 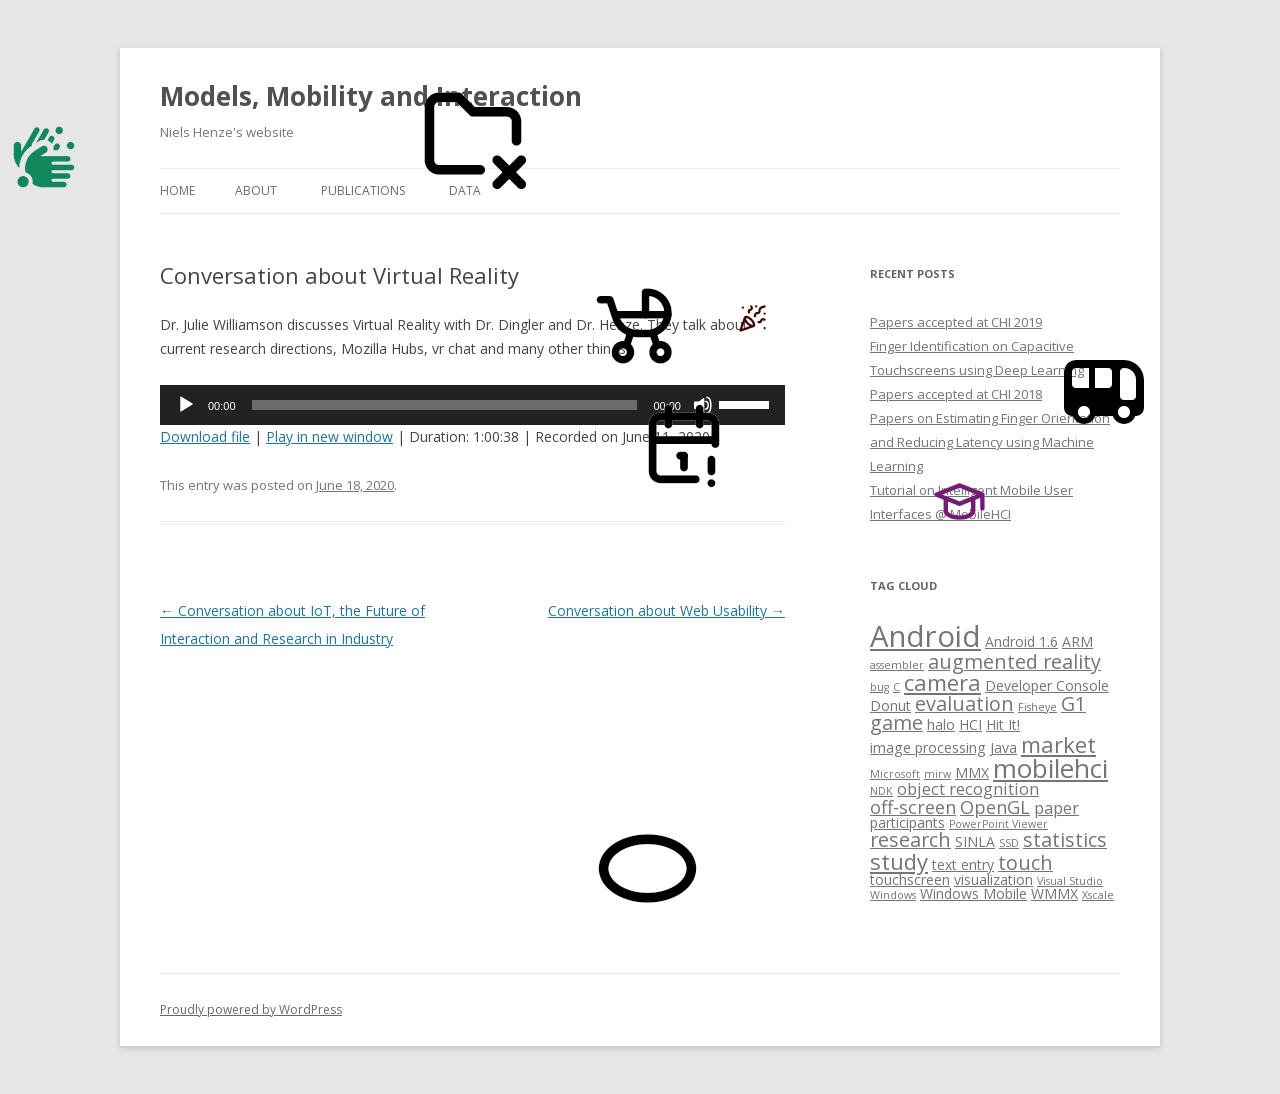 I want to click on wash hands reminder or hygiene indicator, so click(x=44, y=157).